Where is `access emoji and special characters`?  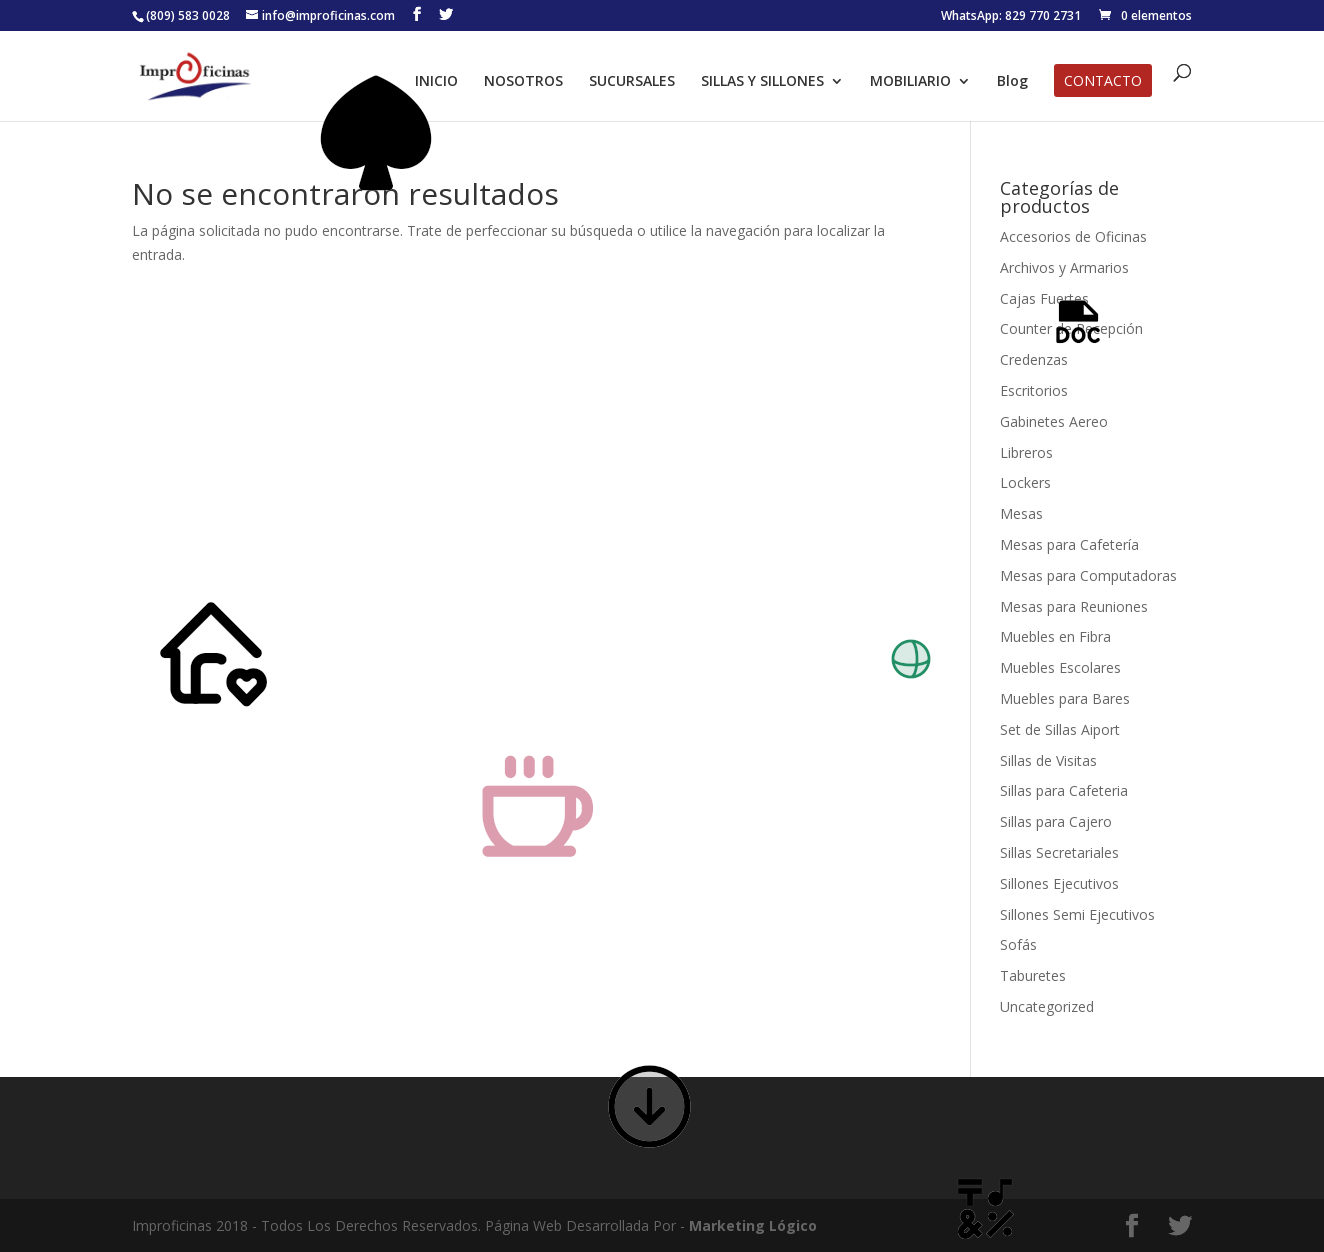 access emoji and special characters is located at coordinates (985, 1209).